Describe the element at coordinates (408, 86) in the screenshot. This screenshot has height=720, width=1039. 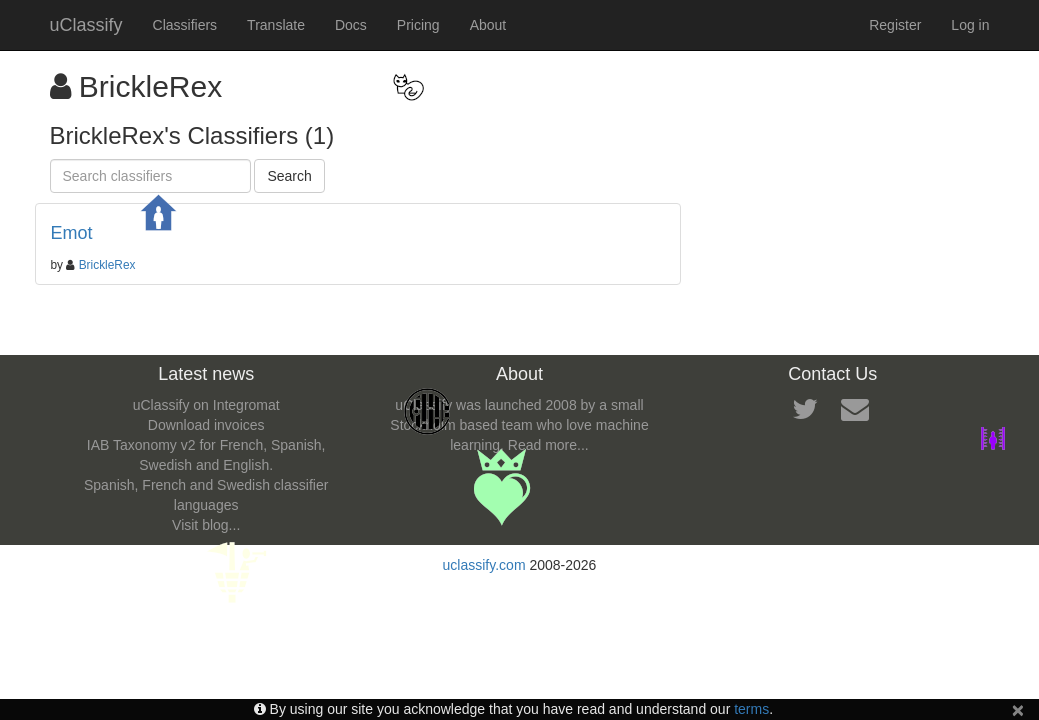
I see `decorative cat icon for pet-related content` at that location.